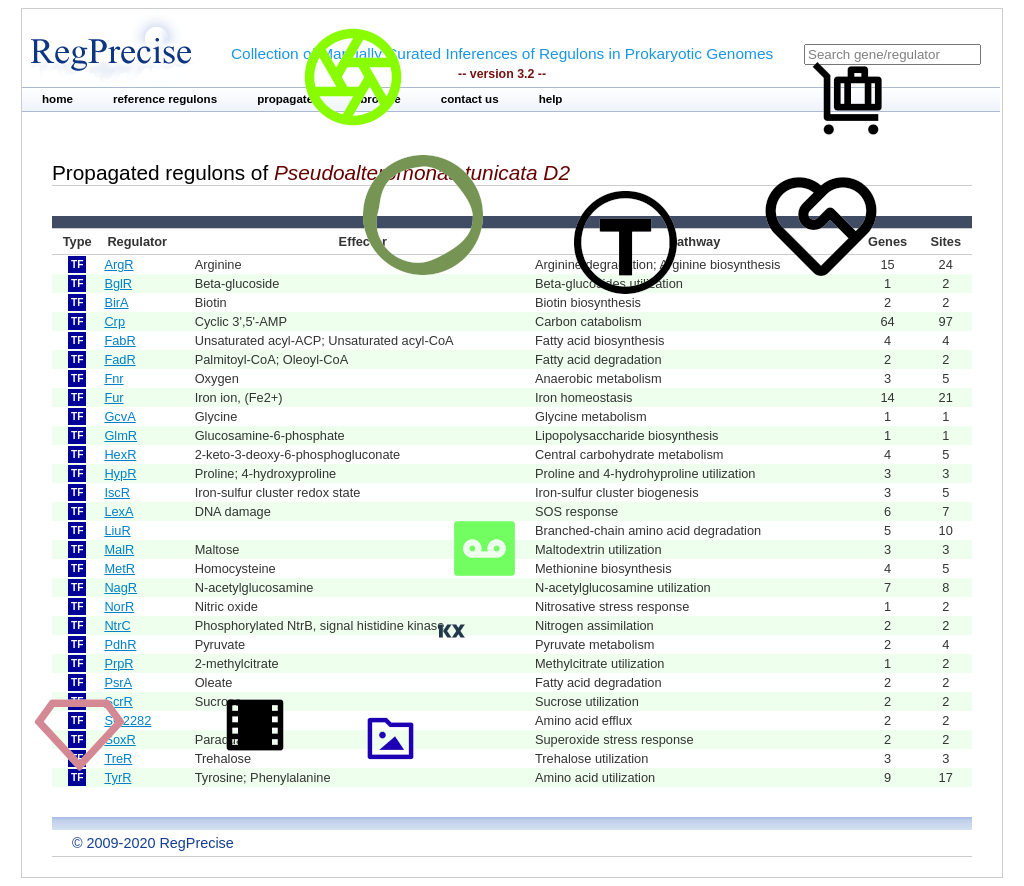 Image resolution: width=1024 pixels, height=886 pixels. I want to click on open thingiverse website or app, so click(625, 242).